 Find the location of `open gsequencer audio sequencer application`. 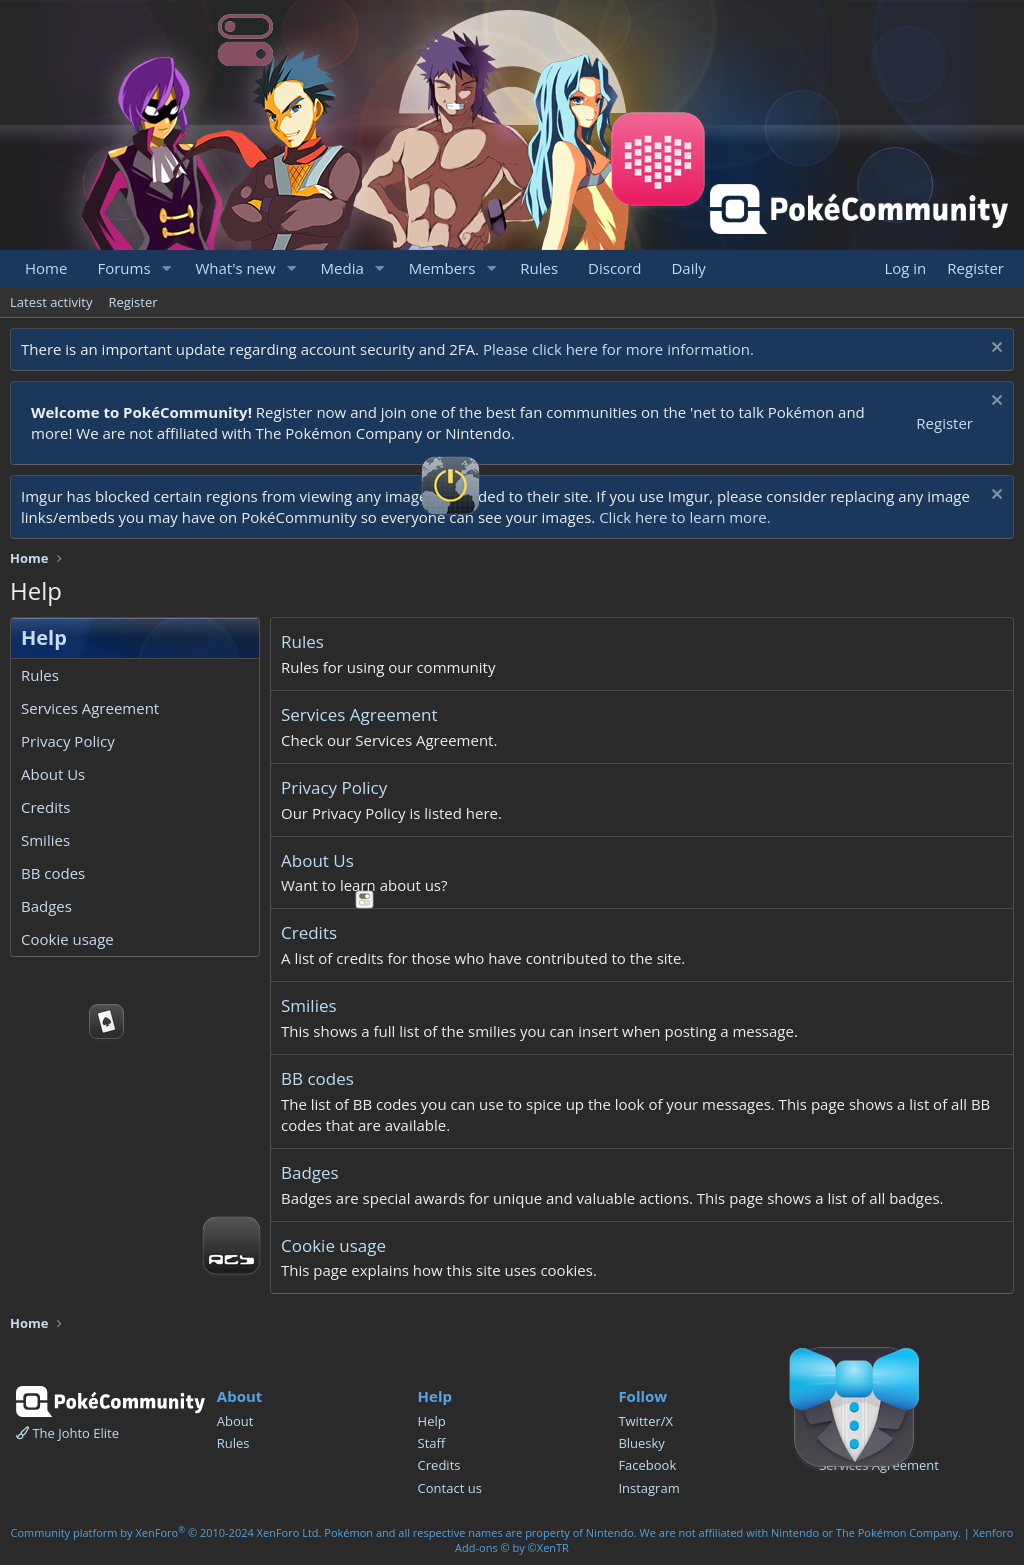

open gsequencer audio sequencer application is located at coordinates (231, 1245).